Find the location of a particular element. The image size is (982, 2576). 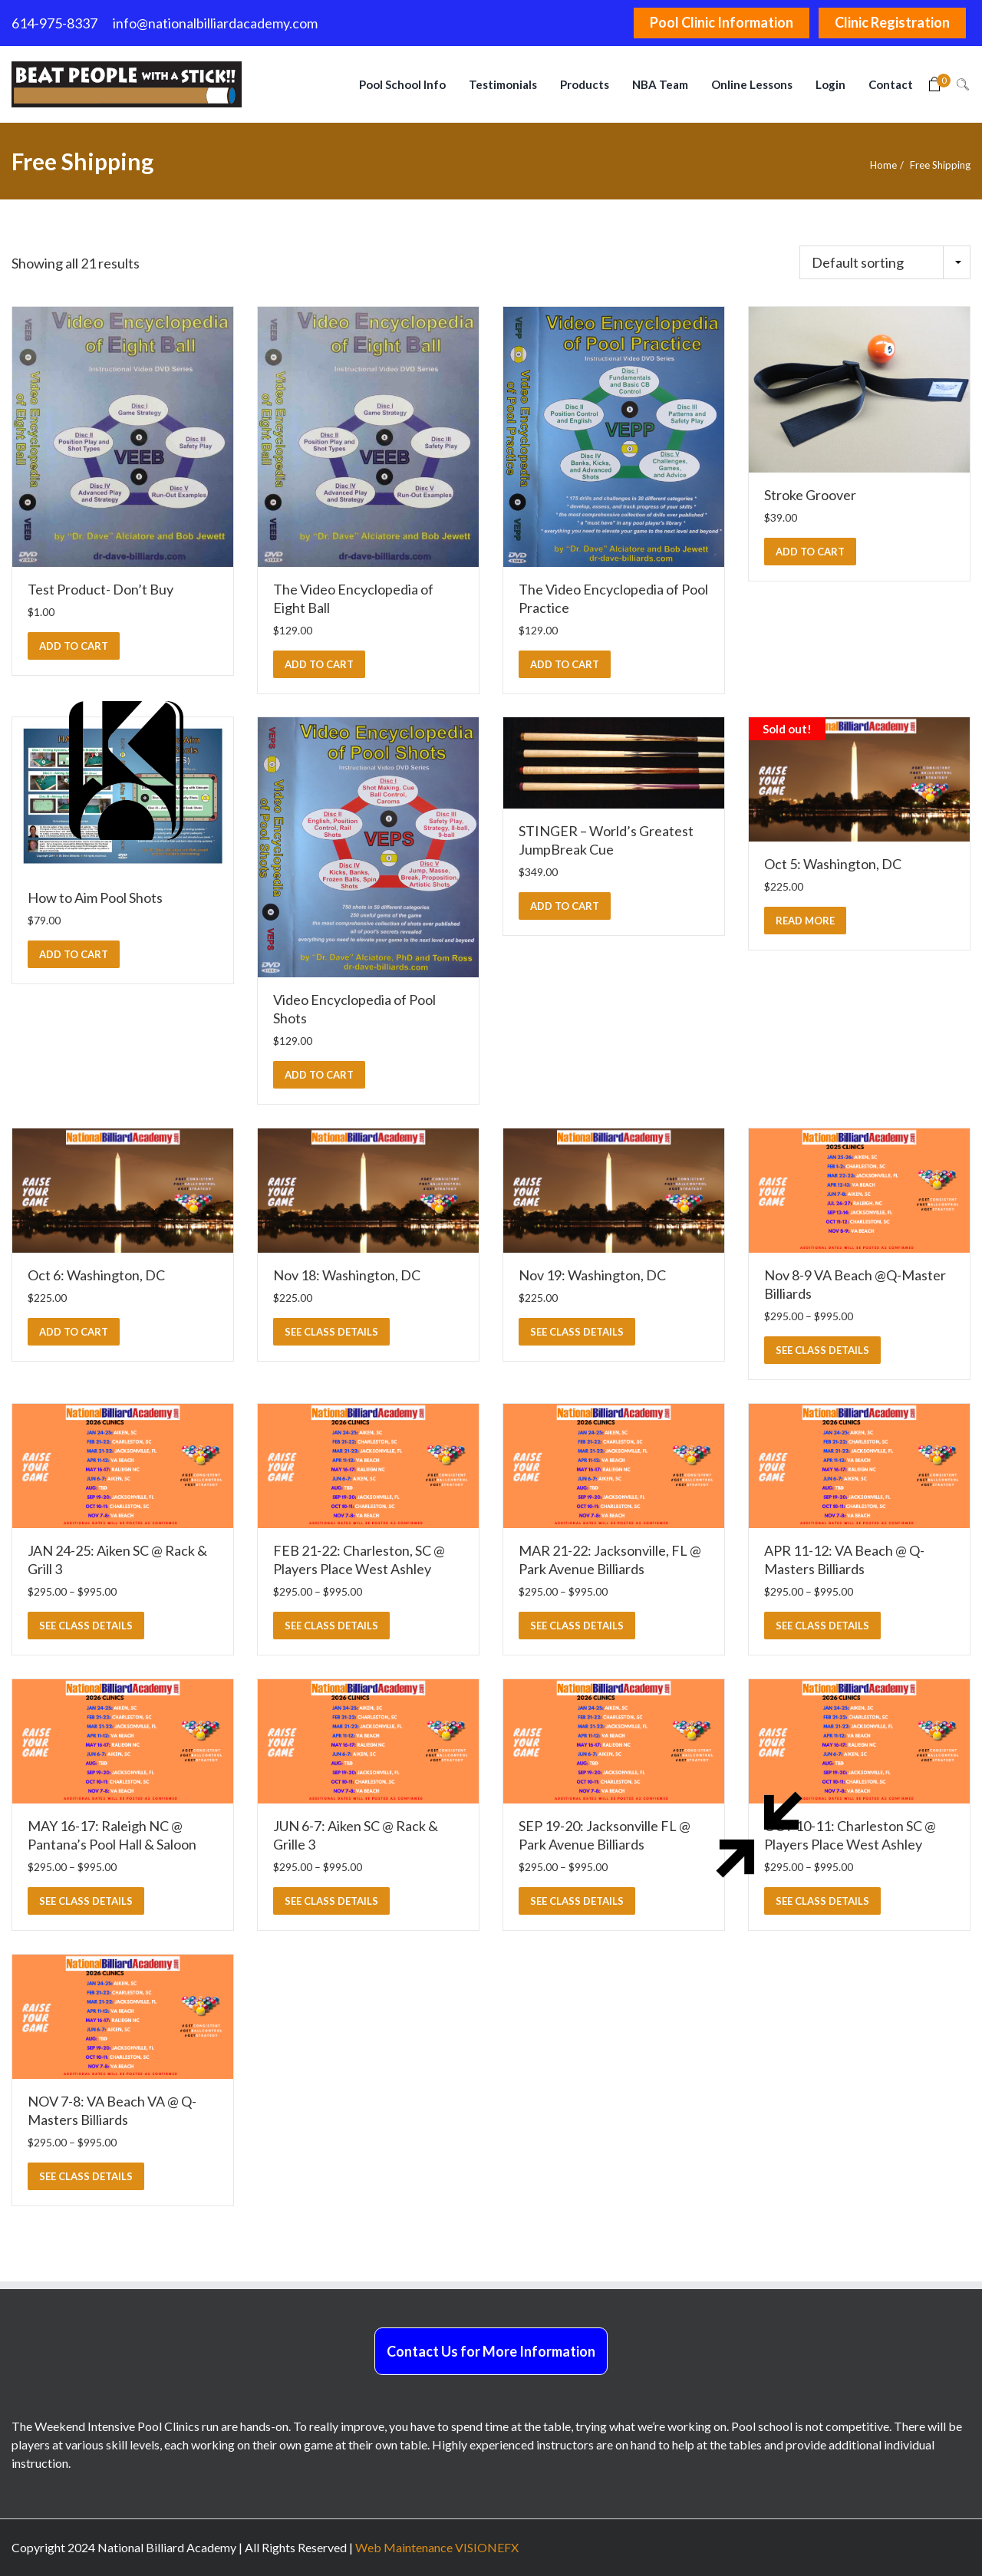

collapse or minimize expanded content is located at coordinates (759, 1834).